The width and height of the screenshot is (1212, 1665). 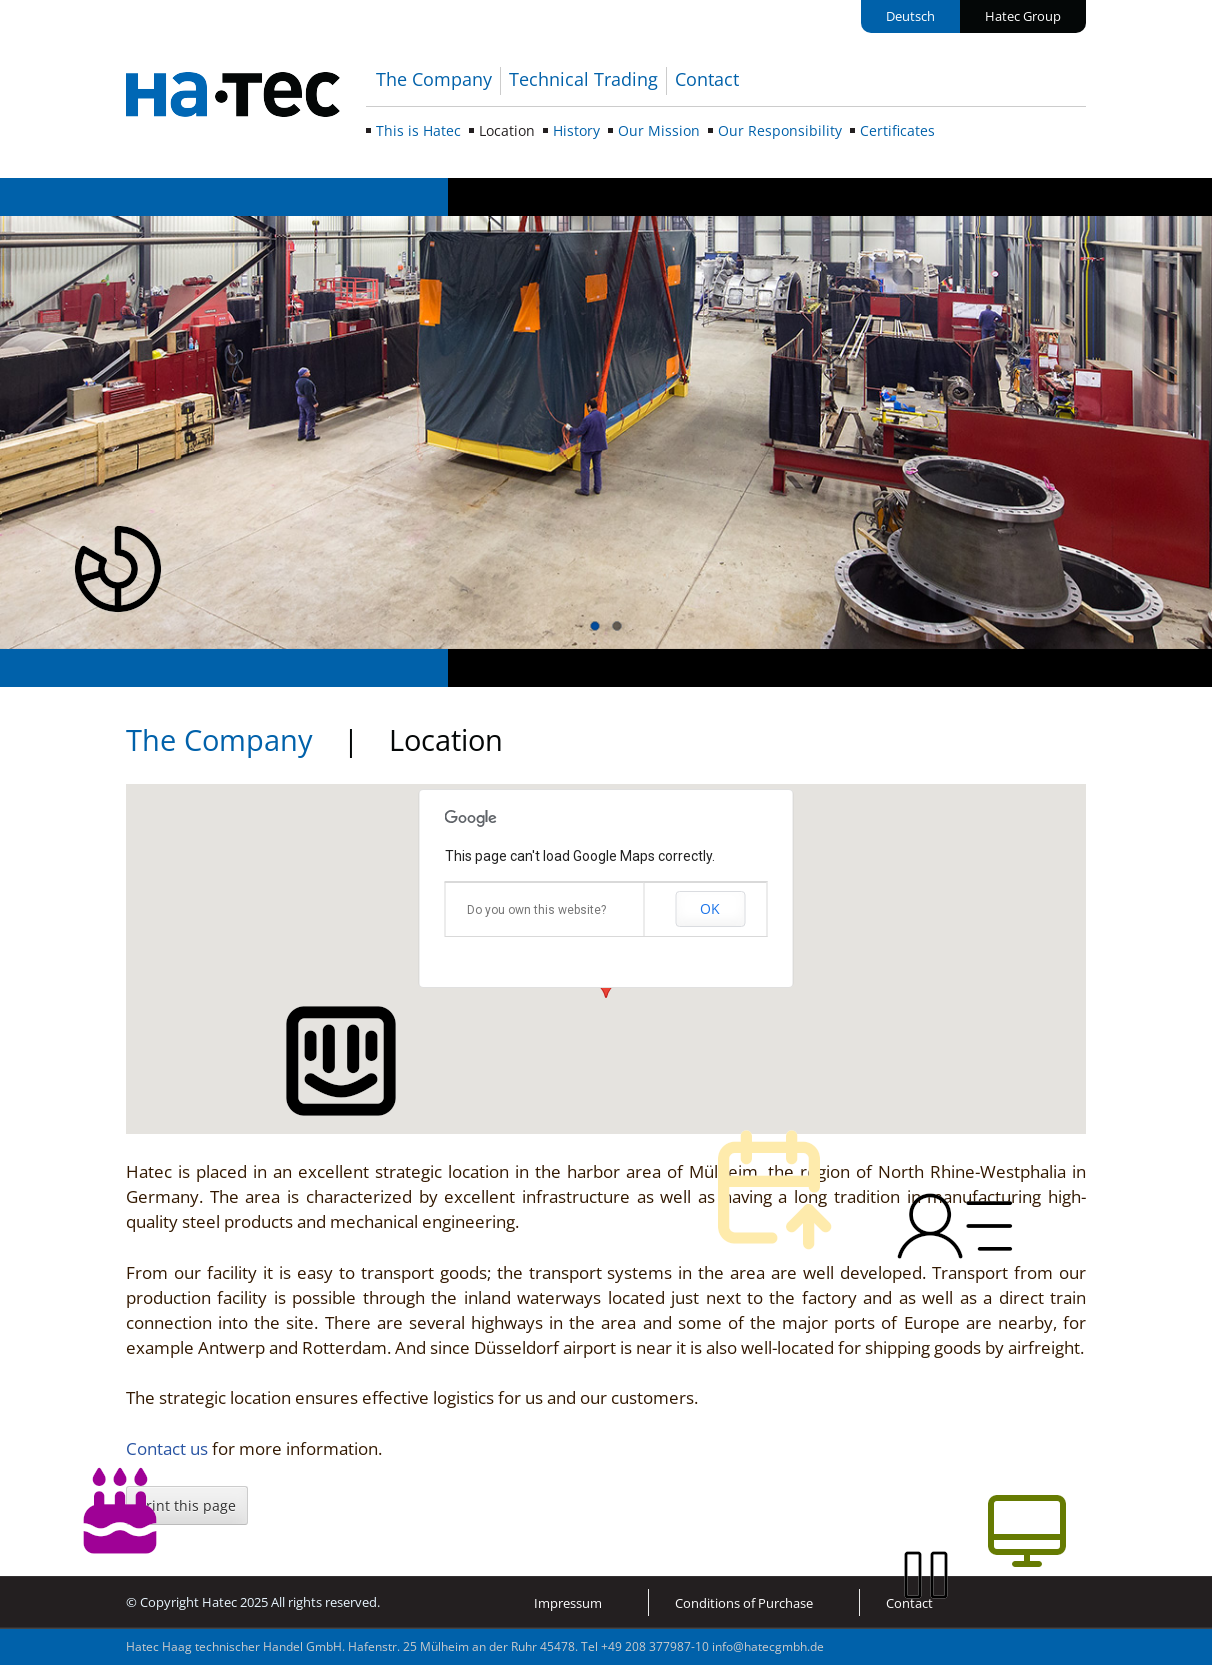 What do you see at coordinates (769, 1187) in the screenshot?
I see `upload or sync calendar events` at bounding box center [769, 1187].